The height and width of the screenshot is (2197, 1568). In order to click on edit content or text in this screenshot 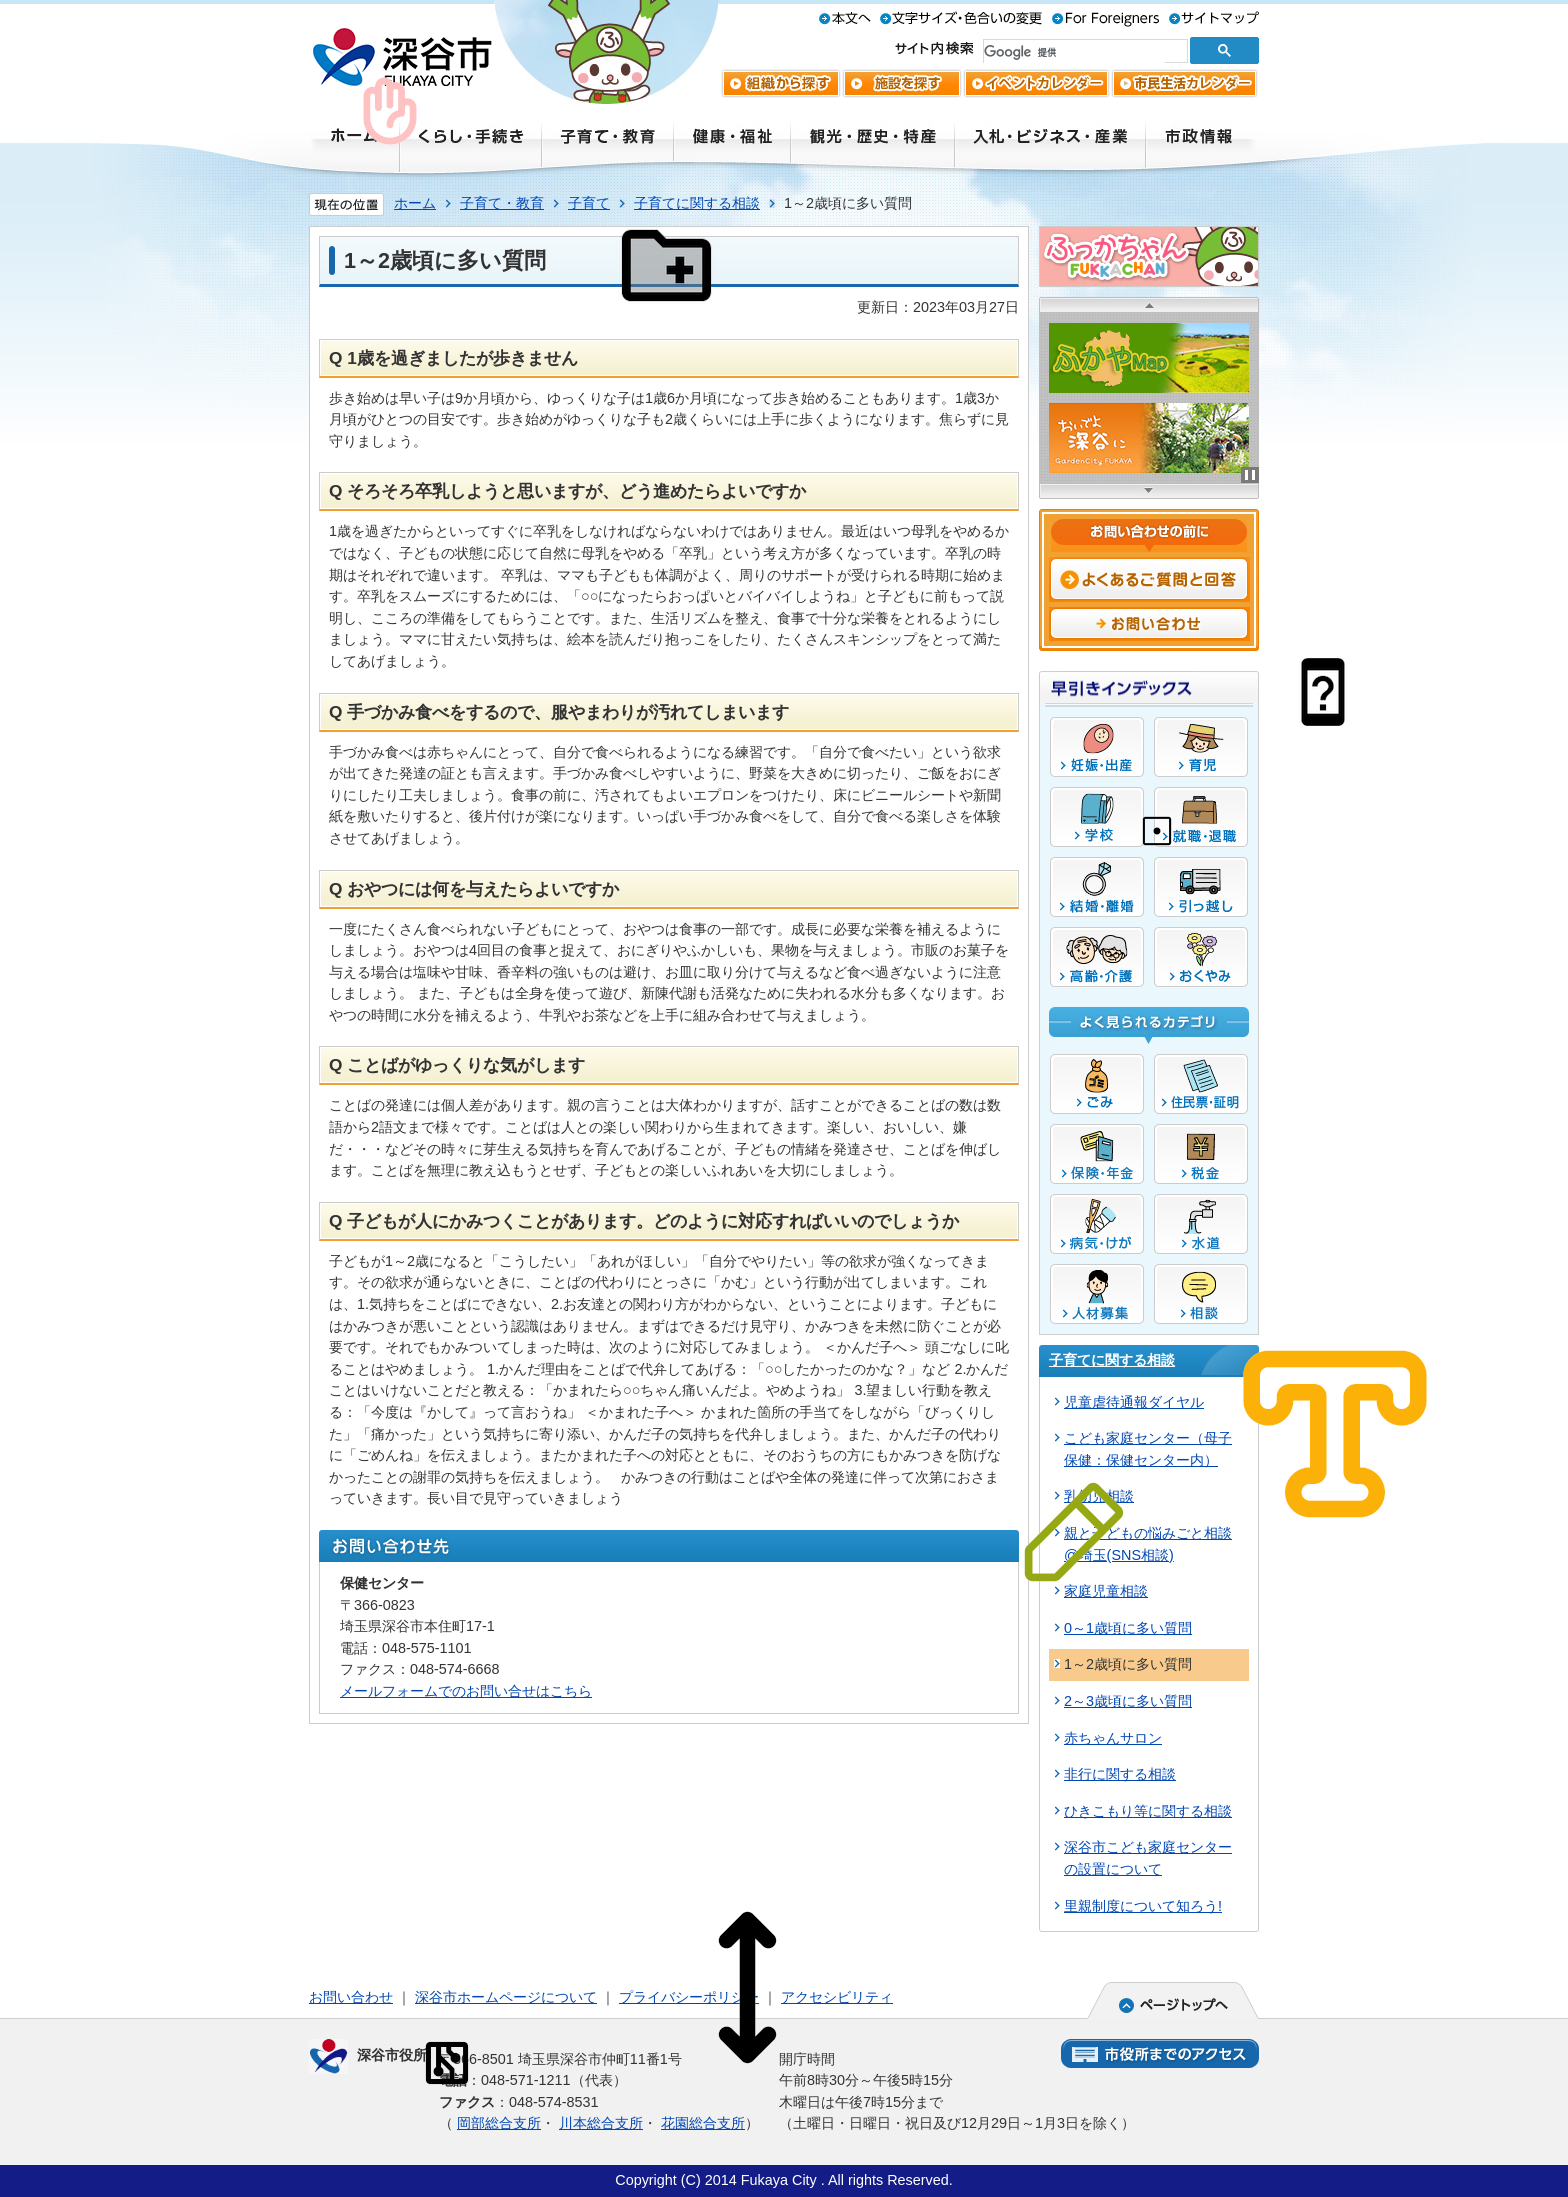, I will do `click(1072, 1534)`.